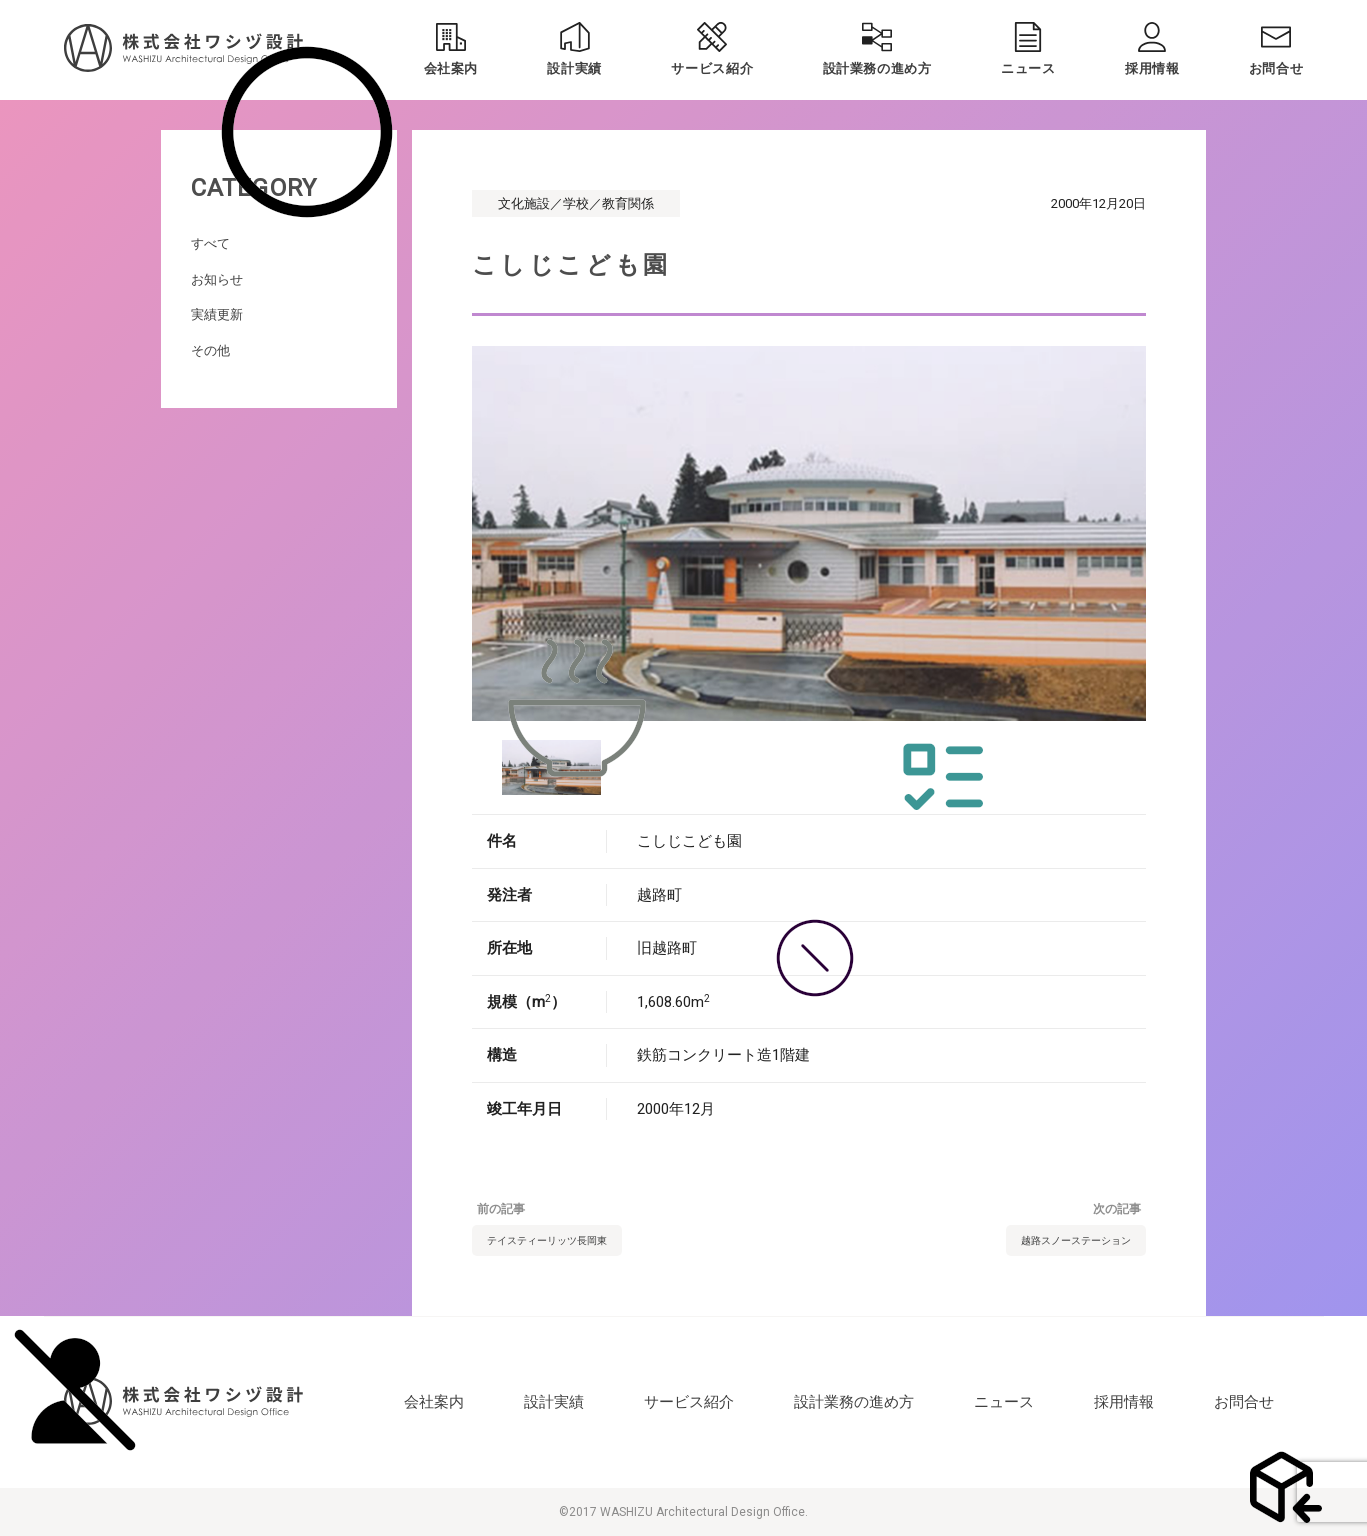  What do you see at coordinates (307, 132) in the screenshot?
I see `unselected radio button or checkbox option` at bounding box center [307, 132].